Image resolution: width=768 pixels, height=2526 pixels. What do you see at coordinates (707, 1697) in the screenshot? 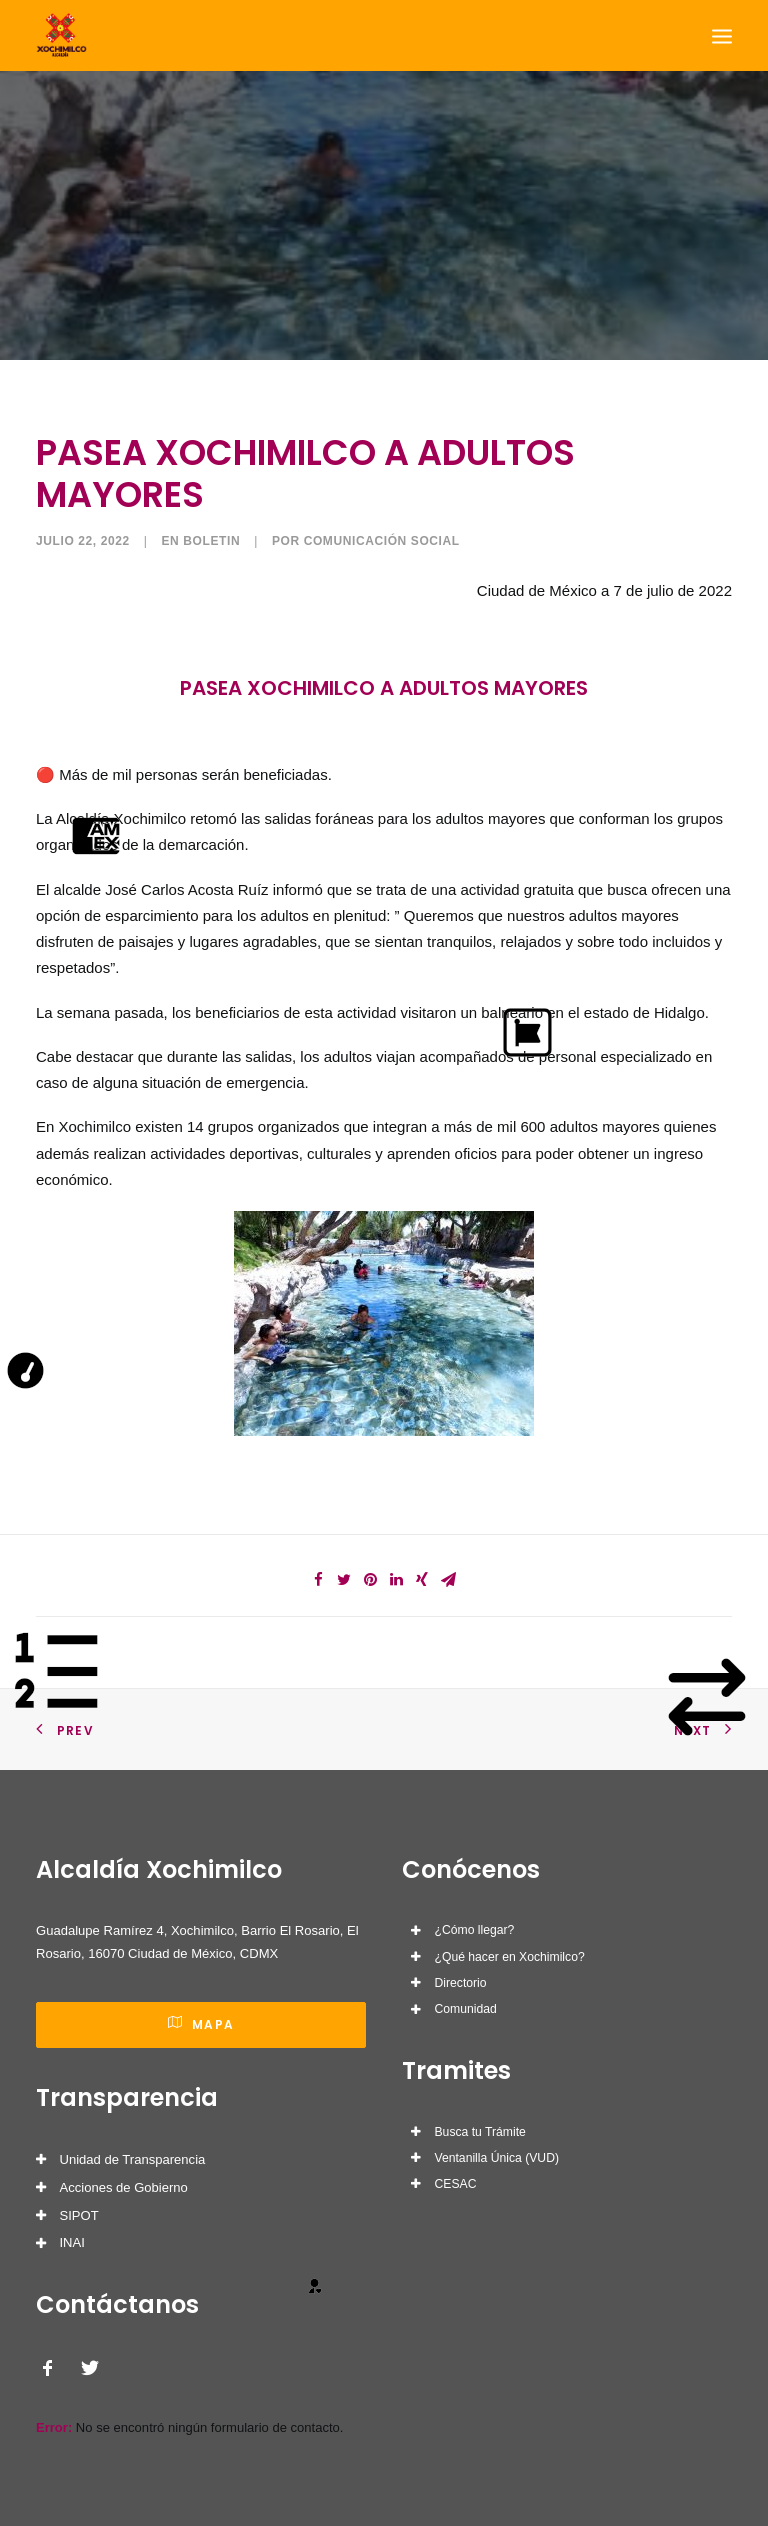
I see `swap or exchange items` at bounding box center [707, 1697].